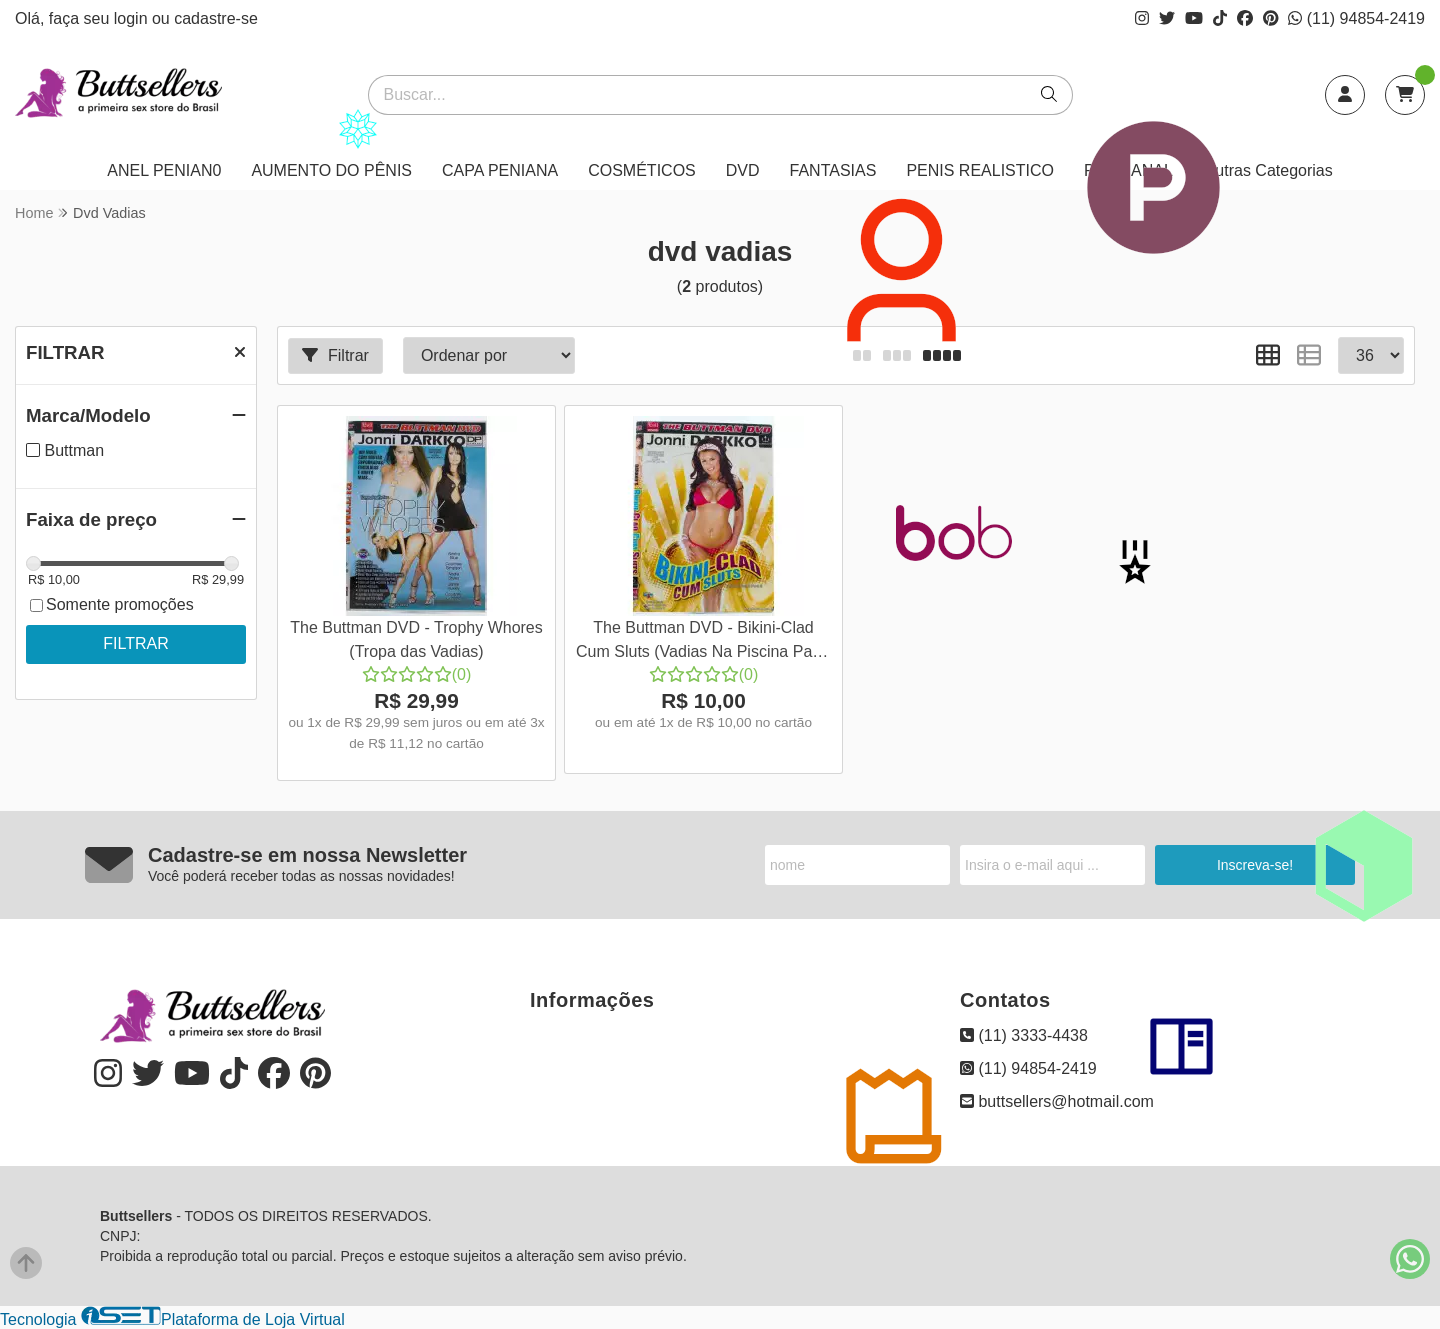 This screenshot has width=1440, height=1329. I want to click on view receipt or transaction history, so click(889, 1116).